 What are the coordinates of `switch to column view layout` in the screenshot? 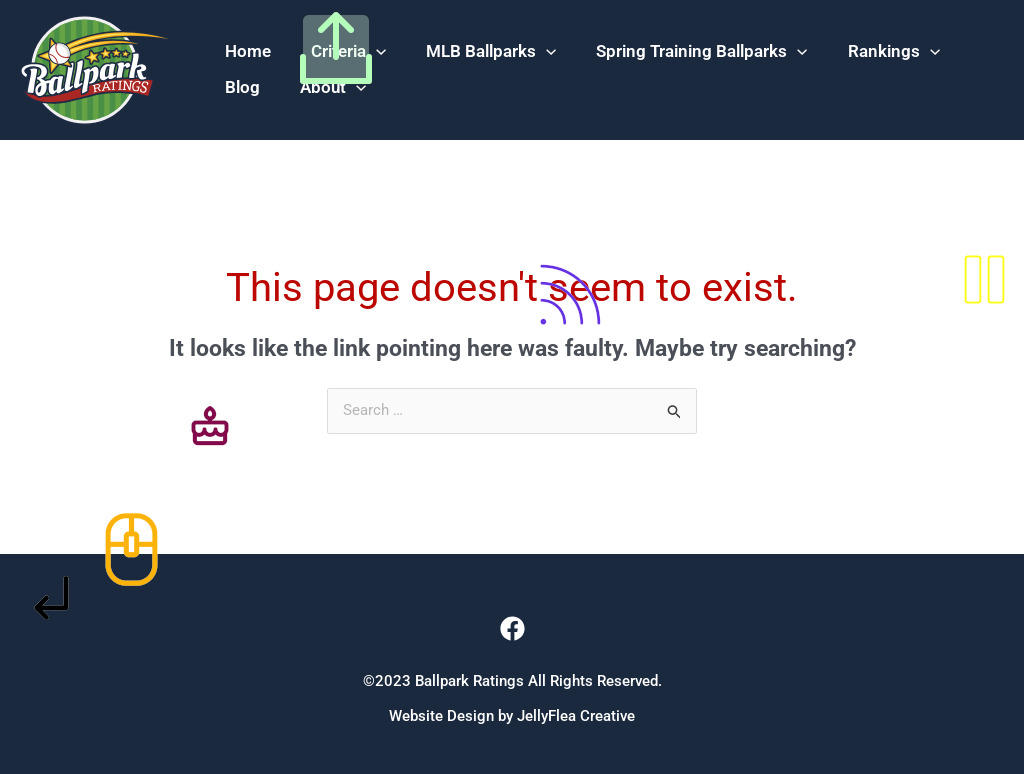 It's located at (984, 279).